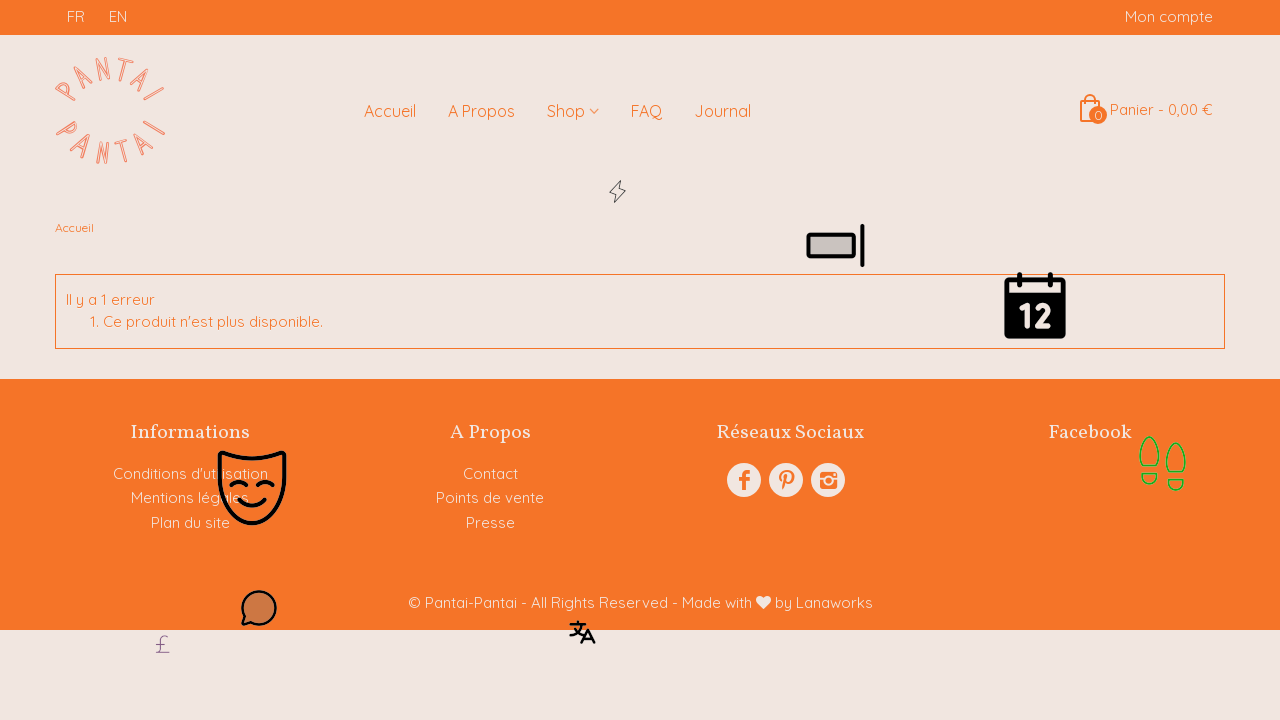  What do you see at coordinates (1035, 308) in the screenshot?
I see `open calendar or date picker` at bounding box center [1035, 308].